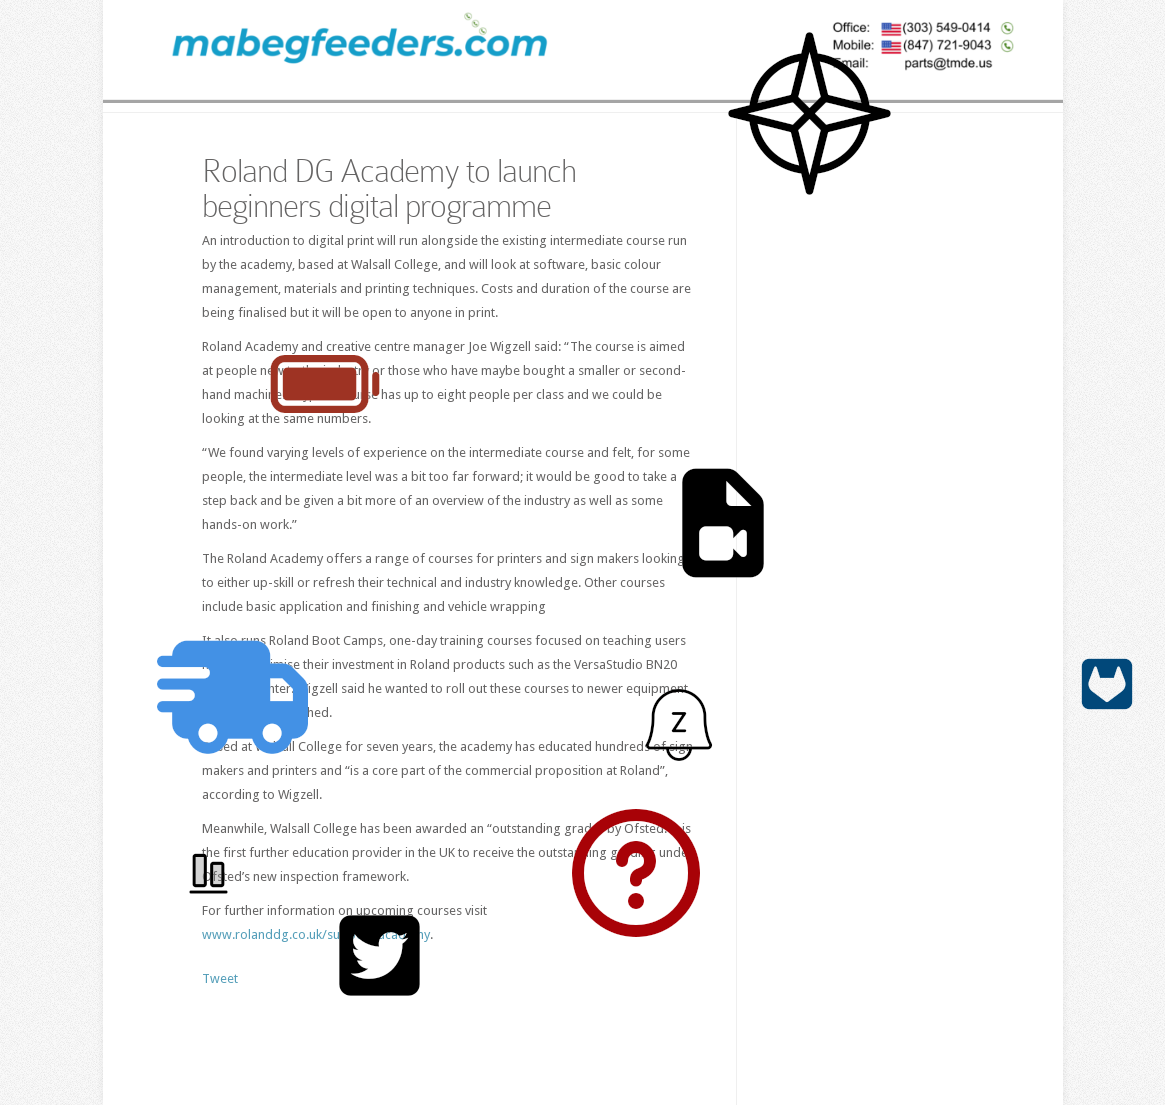 The width and height of the screenshot is (1165, 1105). What do you see at coordinates (1107, 684) in the screenshot?
I see `open GitLab` at bounding box center [1107, 684].